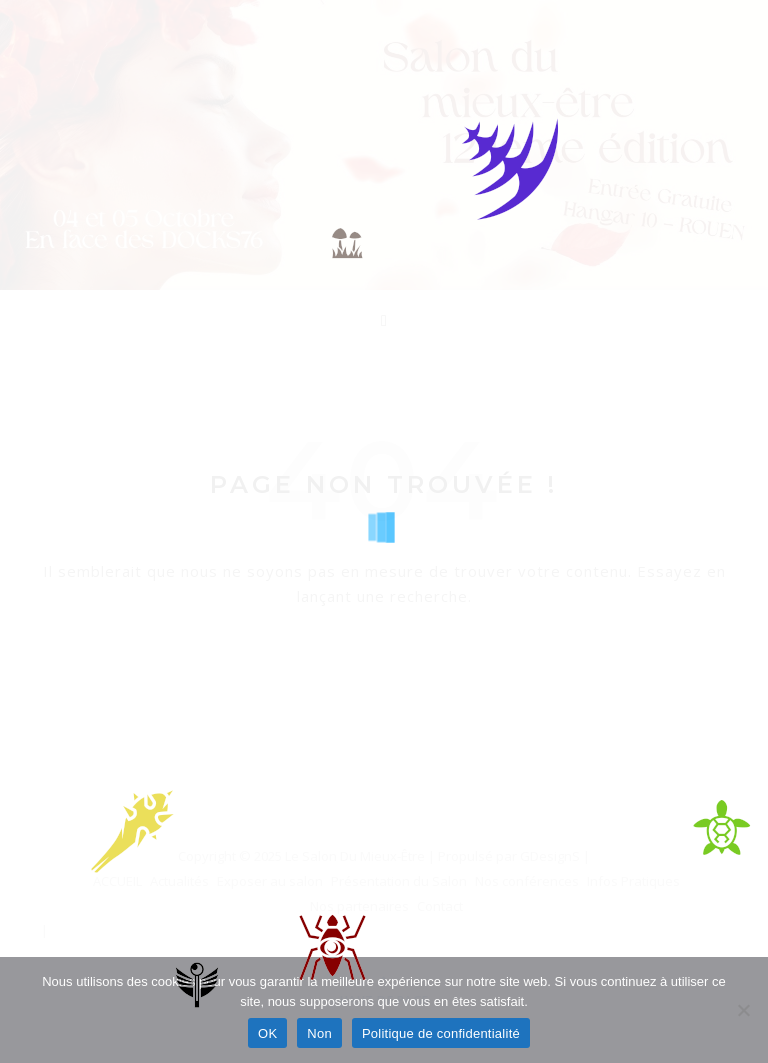  What do you see at coordinates (132, 831) in the screenshot?
I see `equip a wooden club weapon` at bounding box center [132, 831].